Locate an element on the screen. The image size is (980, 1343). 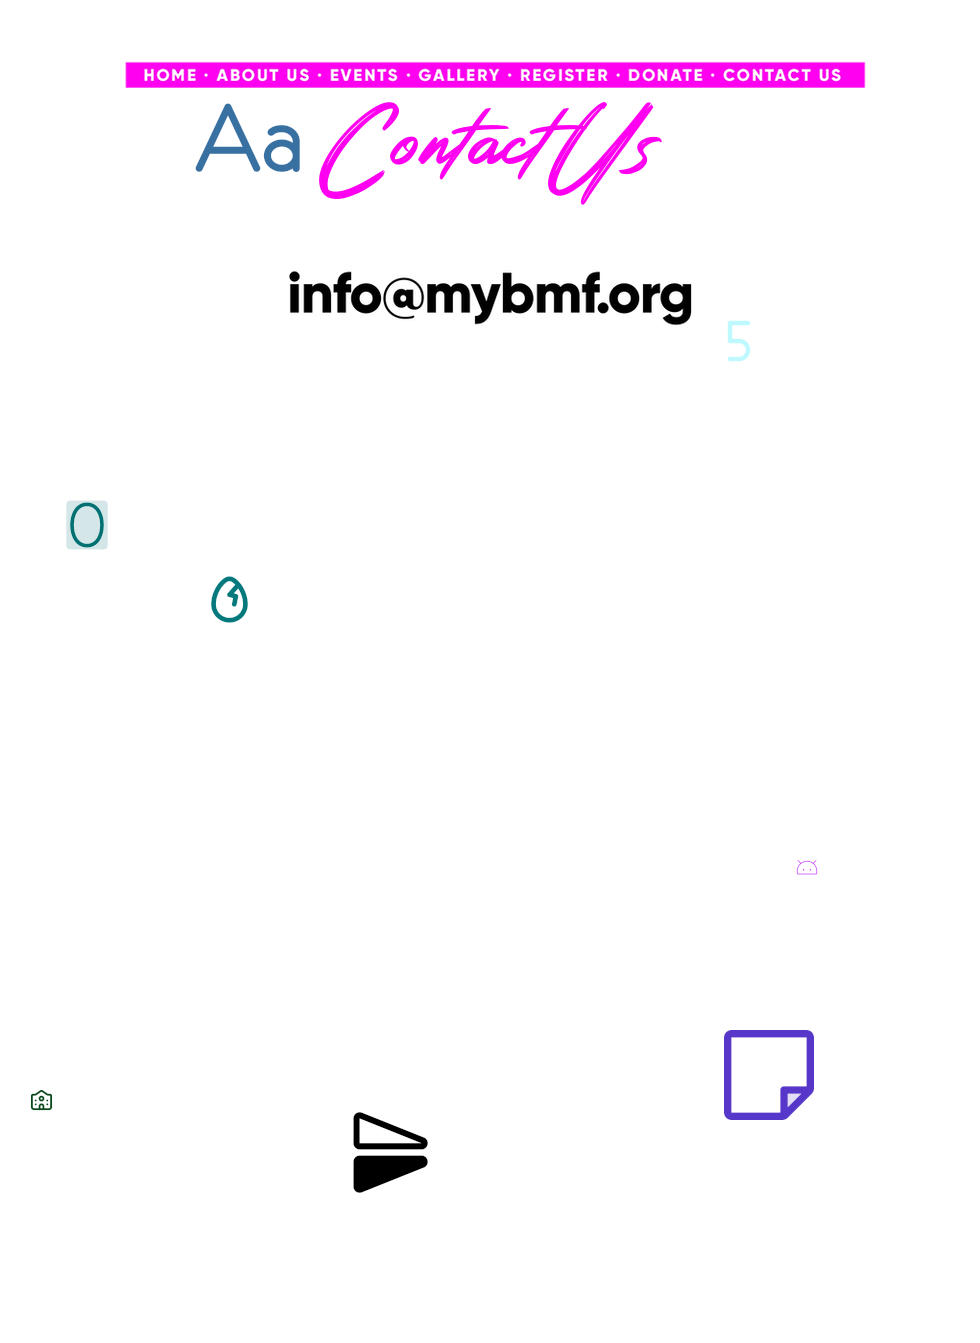
flip image or object vertically is located at coordinates (387, 1152).